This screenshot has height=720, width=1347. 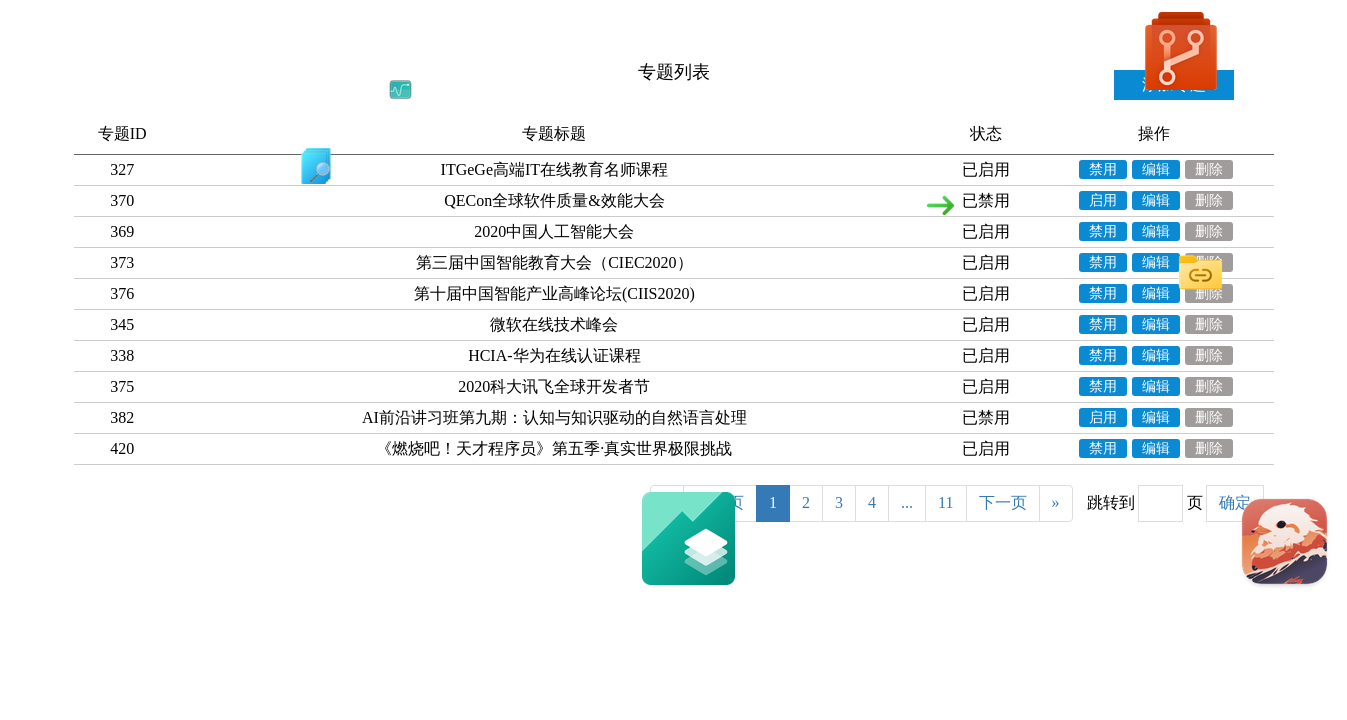 I want to click on open the repos app for managing git repositories, so click(x=1181, y=51).